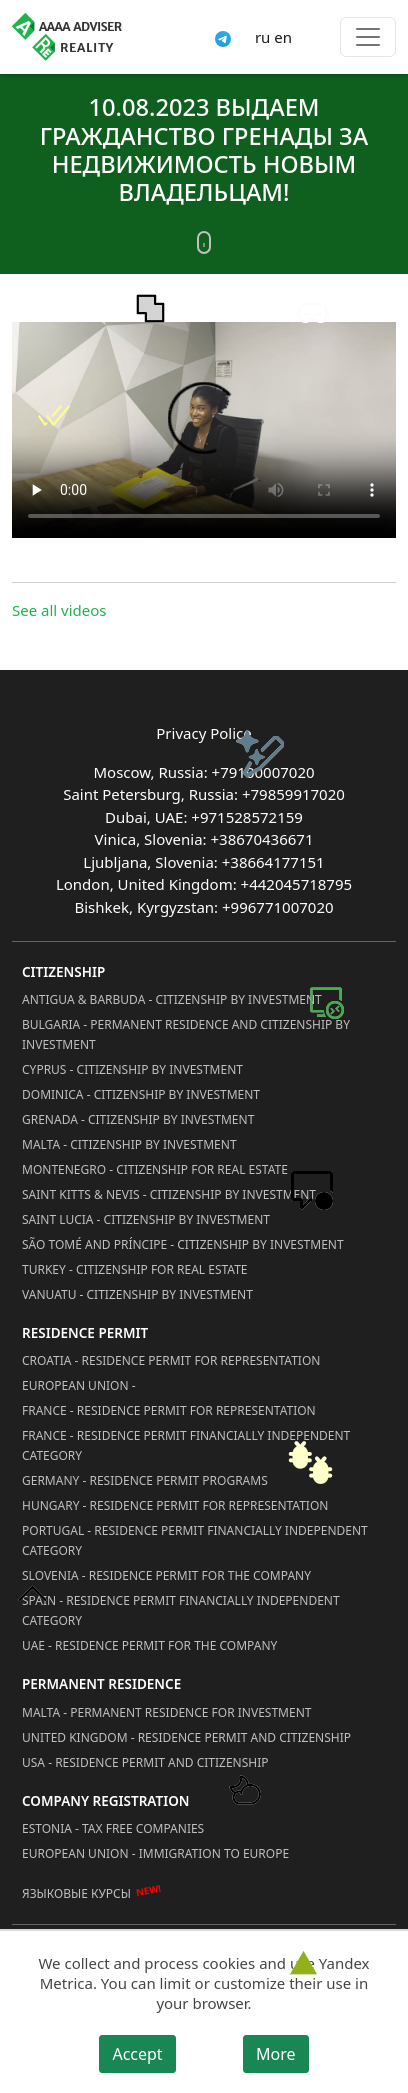 Image resolution: width=408 pixels, height=2093 pixels. What do you see at coordinates (303, 1964) in the screenshot?
I see `set a function breakpoint in the debugger` at bounding box center [303, 1964].